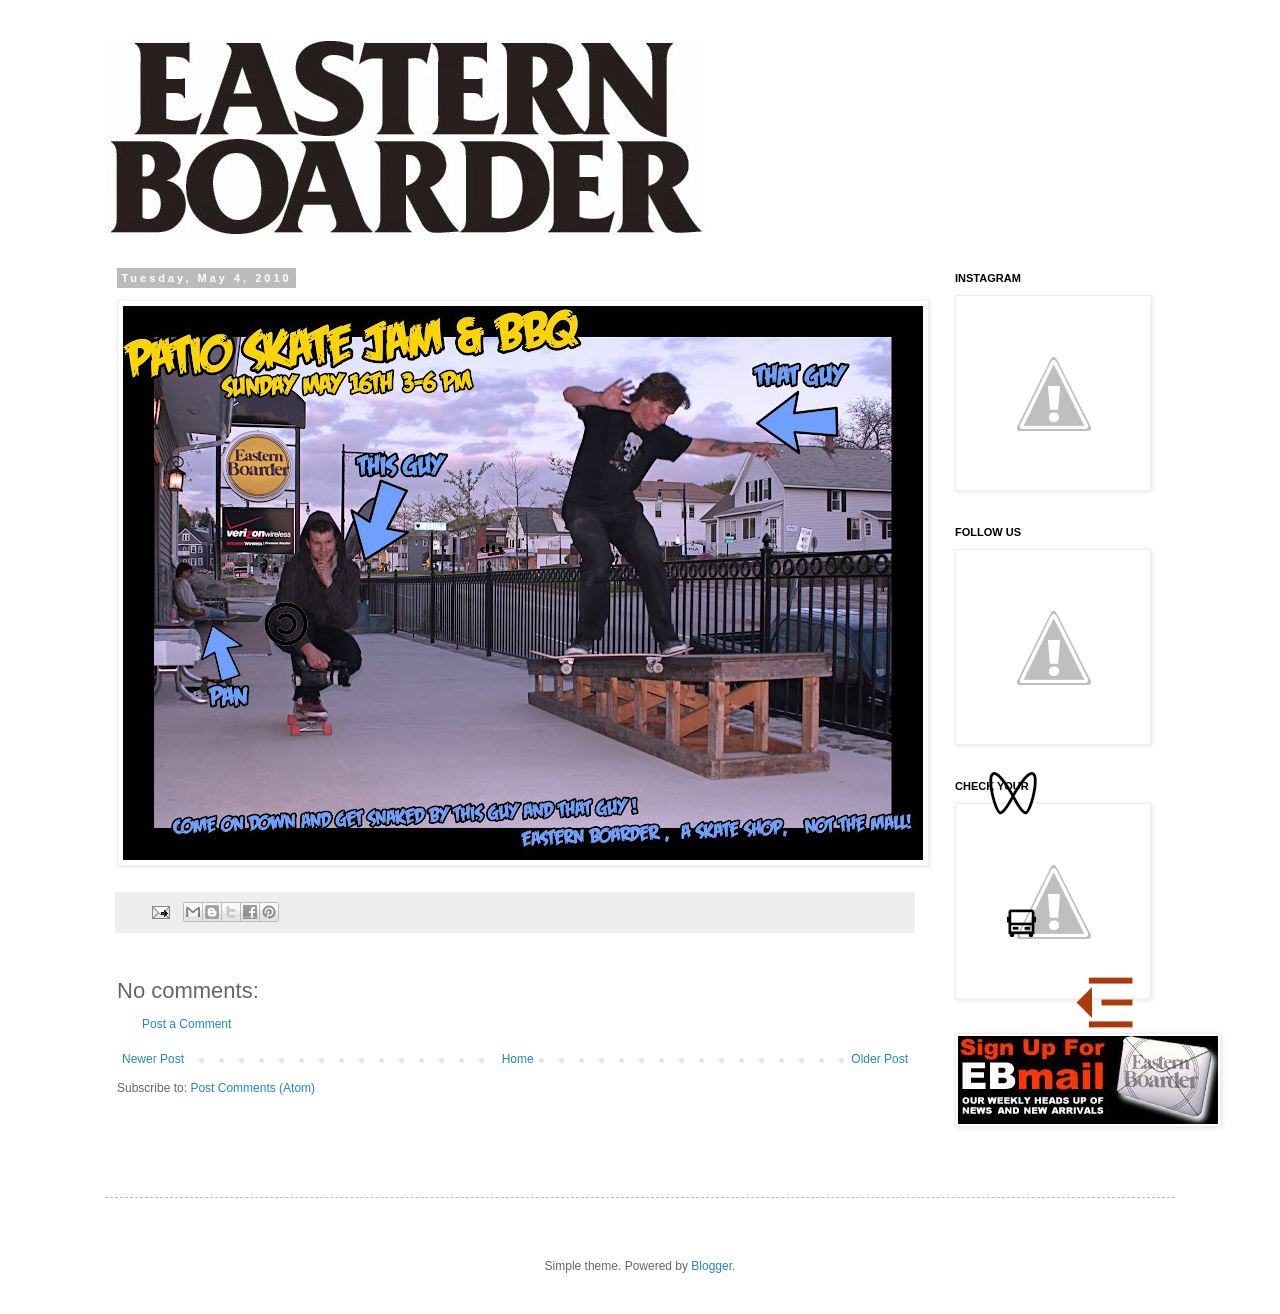 This screenshot has height=1314, width=1280. Describe the element at coordinates (286, 624) in the screenshot. I see `indicates copyleft licensing for content or software` at that location.